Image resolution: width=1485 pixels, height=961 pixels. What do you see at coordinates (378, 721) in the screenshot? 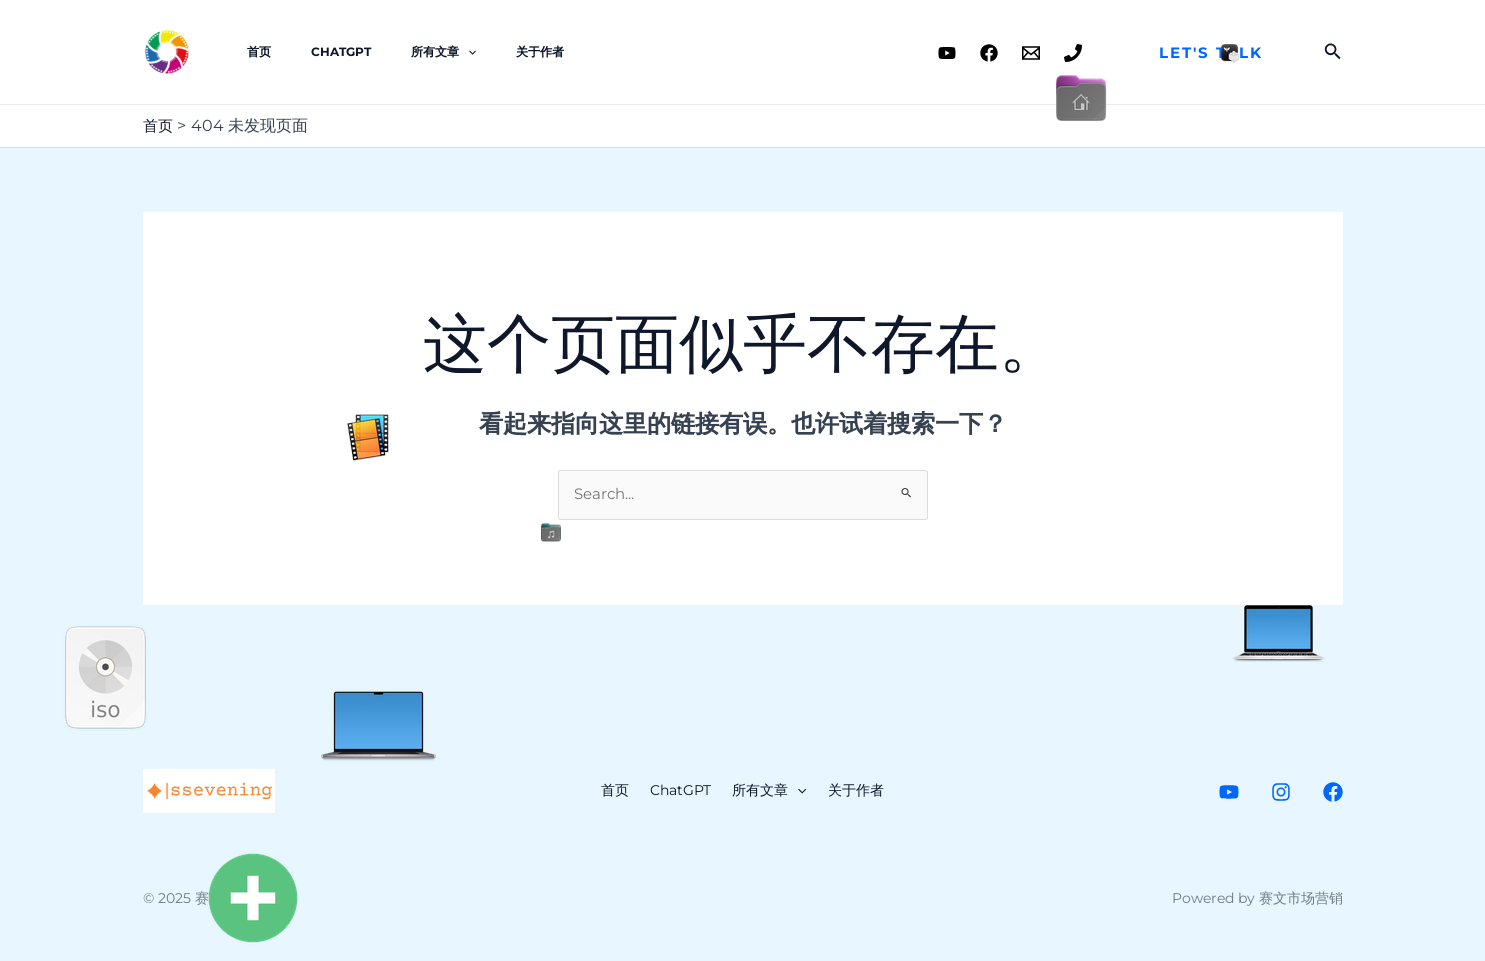
I see `represents this macbook pro device in system settings` at bounding box center [378, 721].